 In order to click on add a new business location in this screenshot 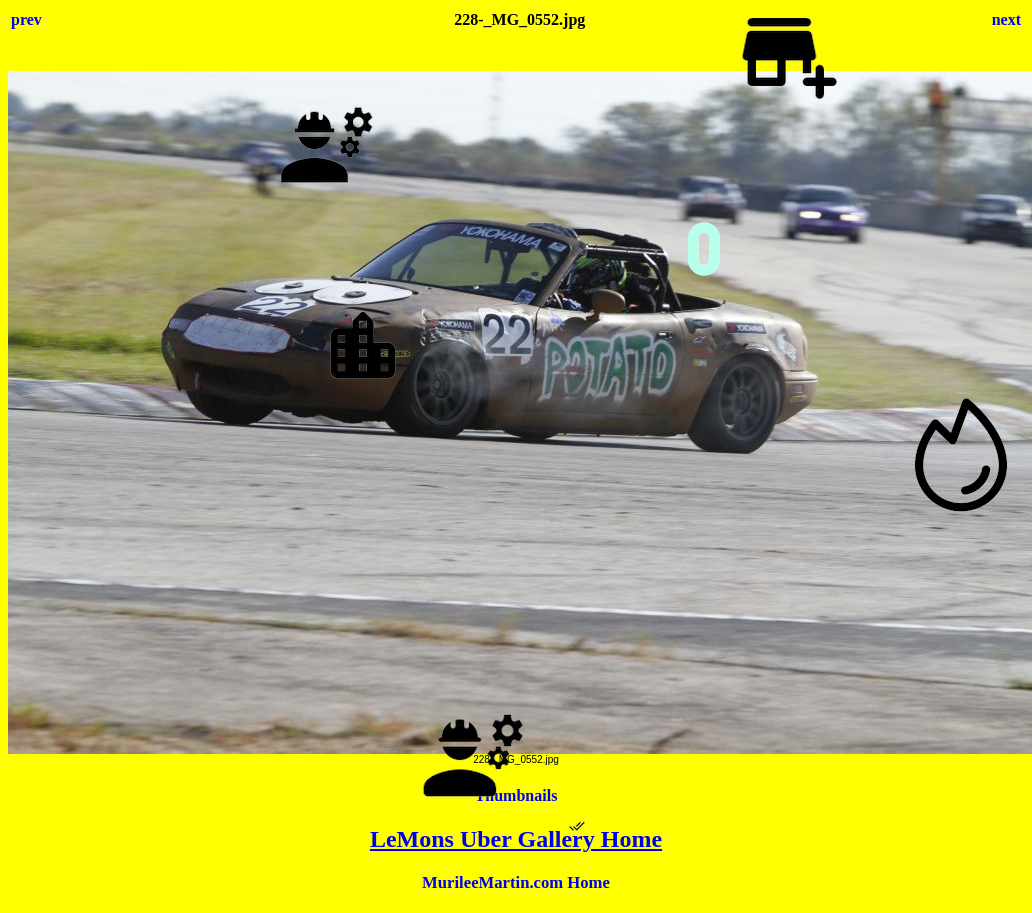, I will do `click(790, 52)`.